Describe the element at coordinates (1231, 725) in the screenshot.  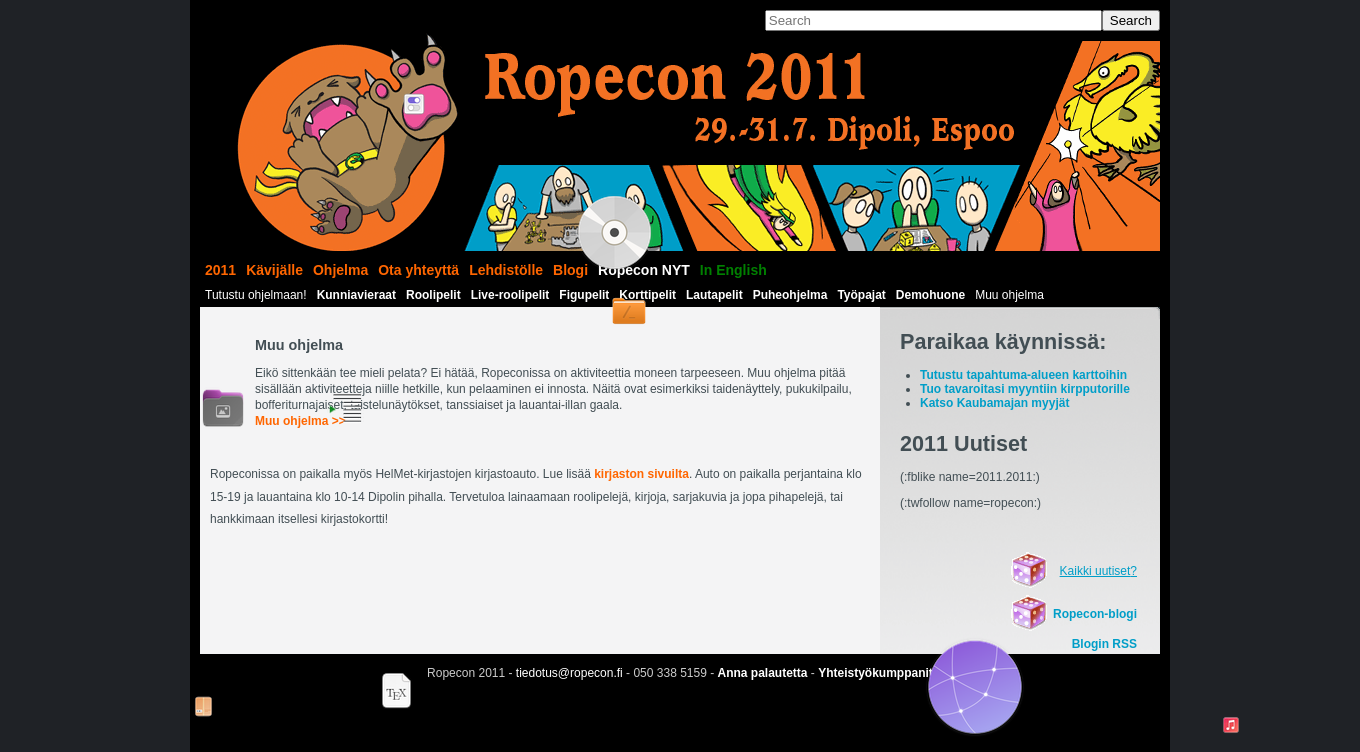
I see `open the music player app` at that location.